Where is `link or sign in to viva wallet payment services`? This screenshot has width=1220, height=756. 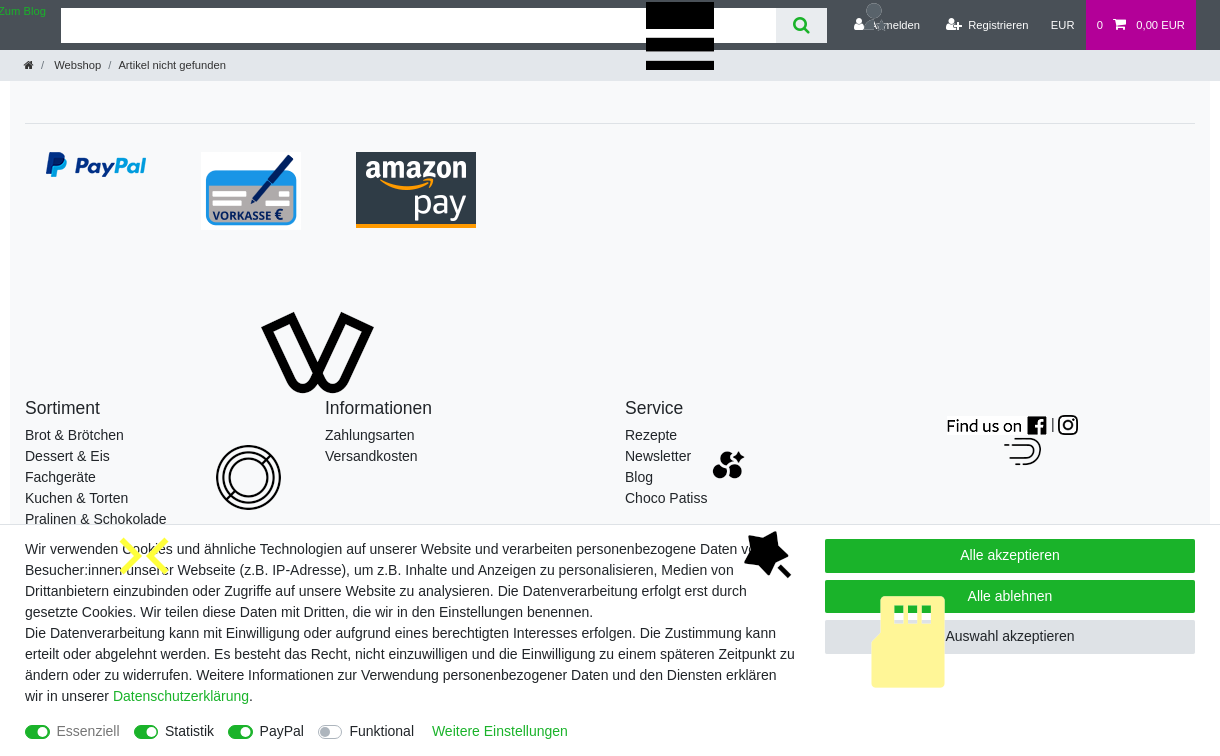
link or sign in to viva wallet payment services is located at coordinates (317, 352).